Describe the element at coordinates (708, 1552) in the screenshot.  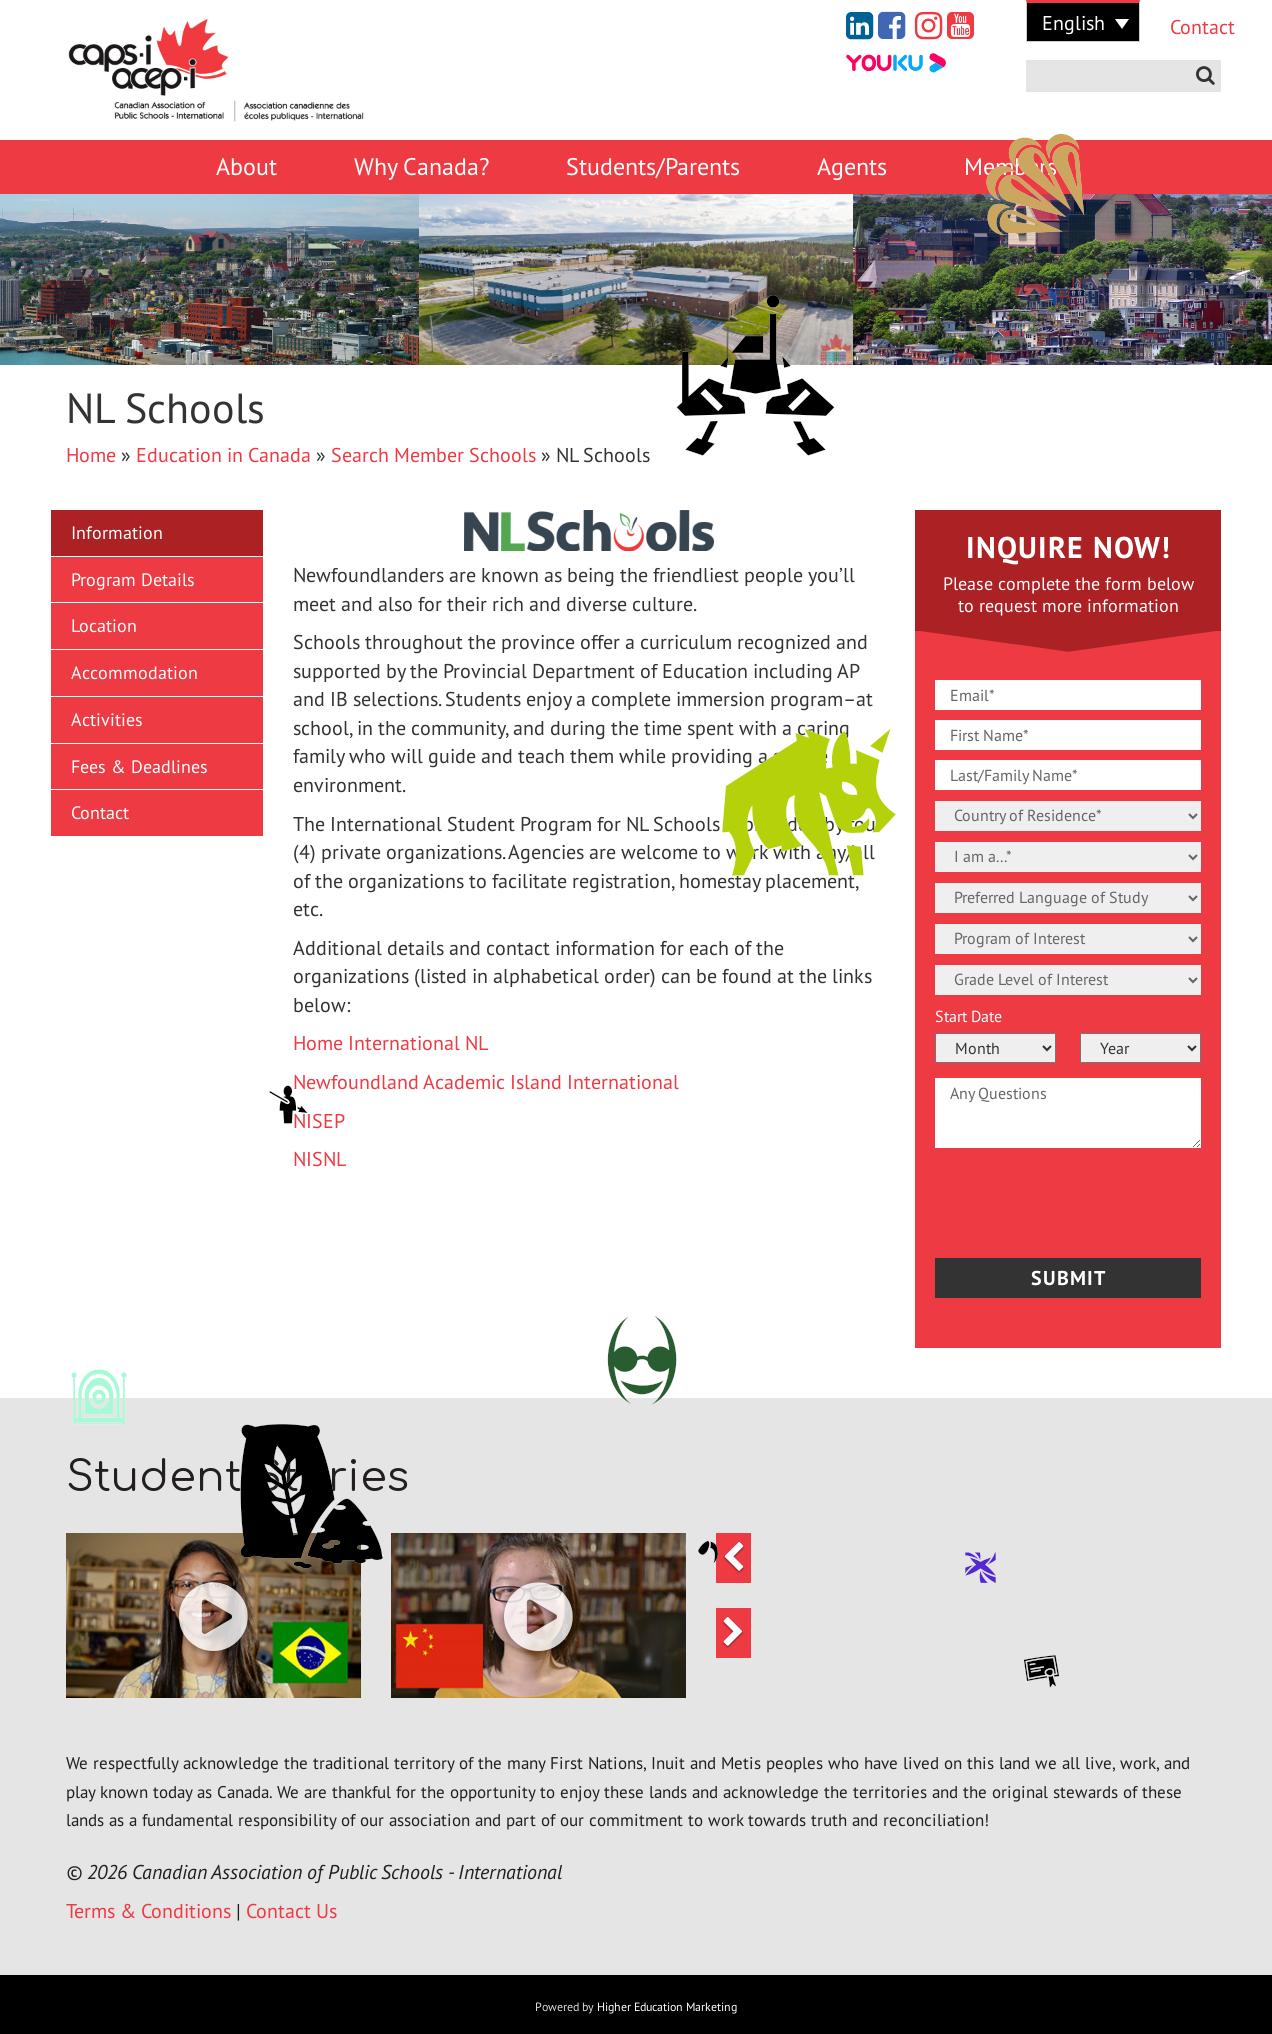
I see `indicates a claw attack or grab ability in a game` at that location.